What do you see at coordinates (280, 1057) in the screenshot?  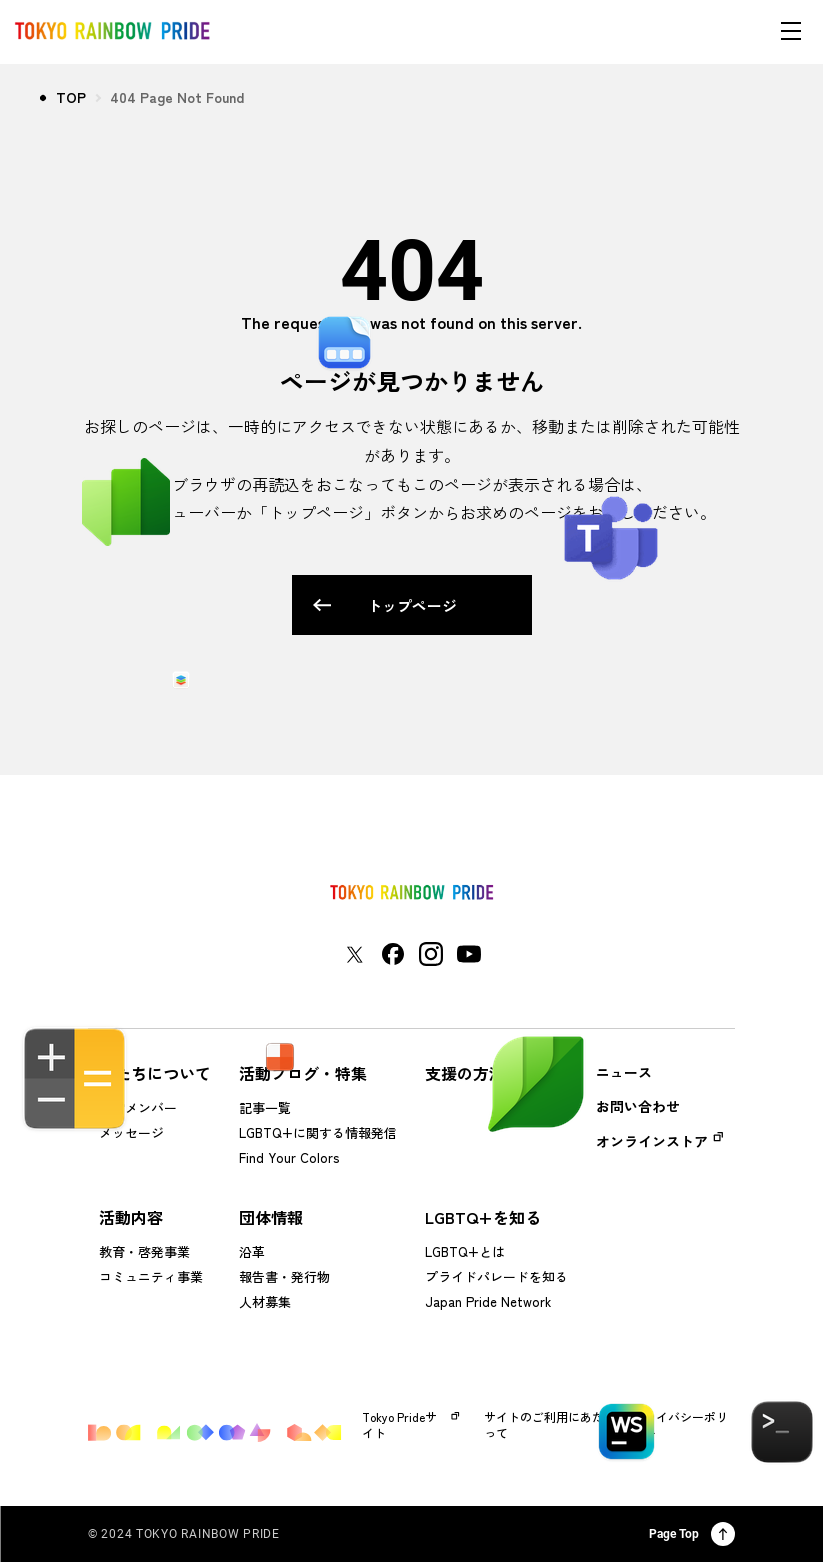 I see `switch to the top-left workspace` at bounding box center [280, 1057].